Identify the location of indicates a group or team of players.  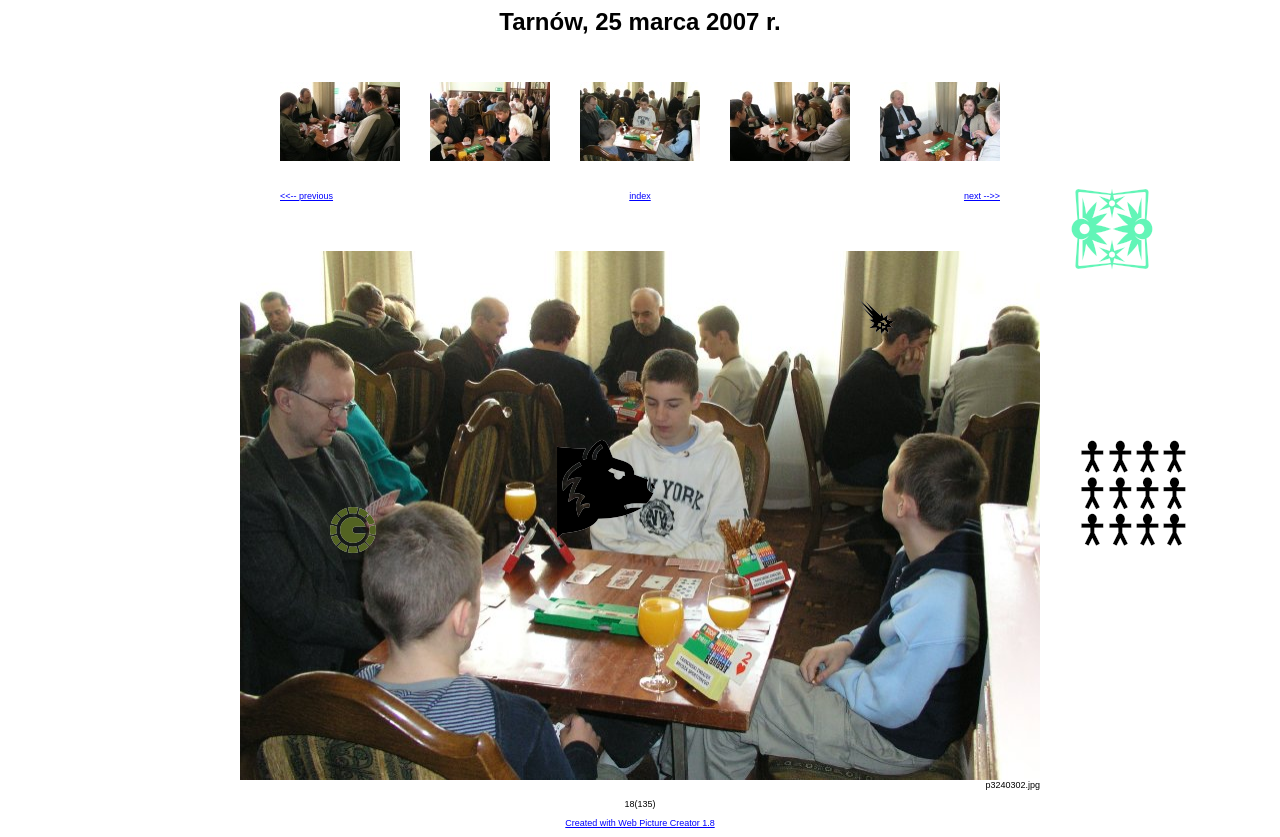
(1134, 492).